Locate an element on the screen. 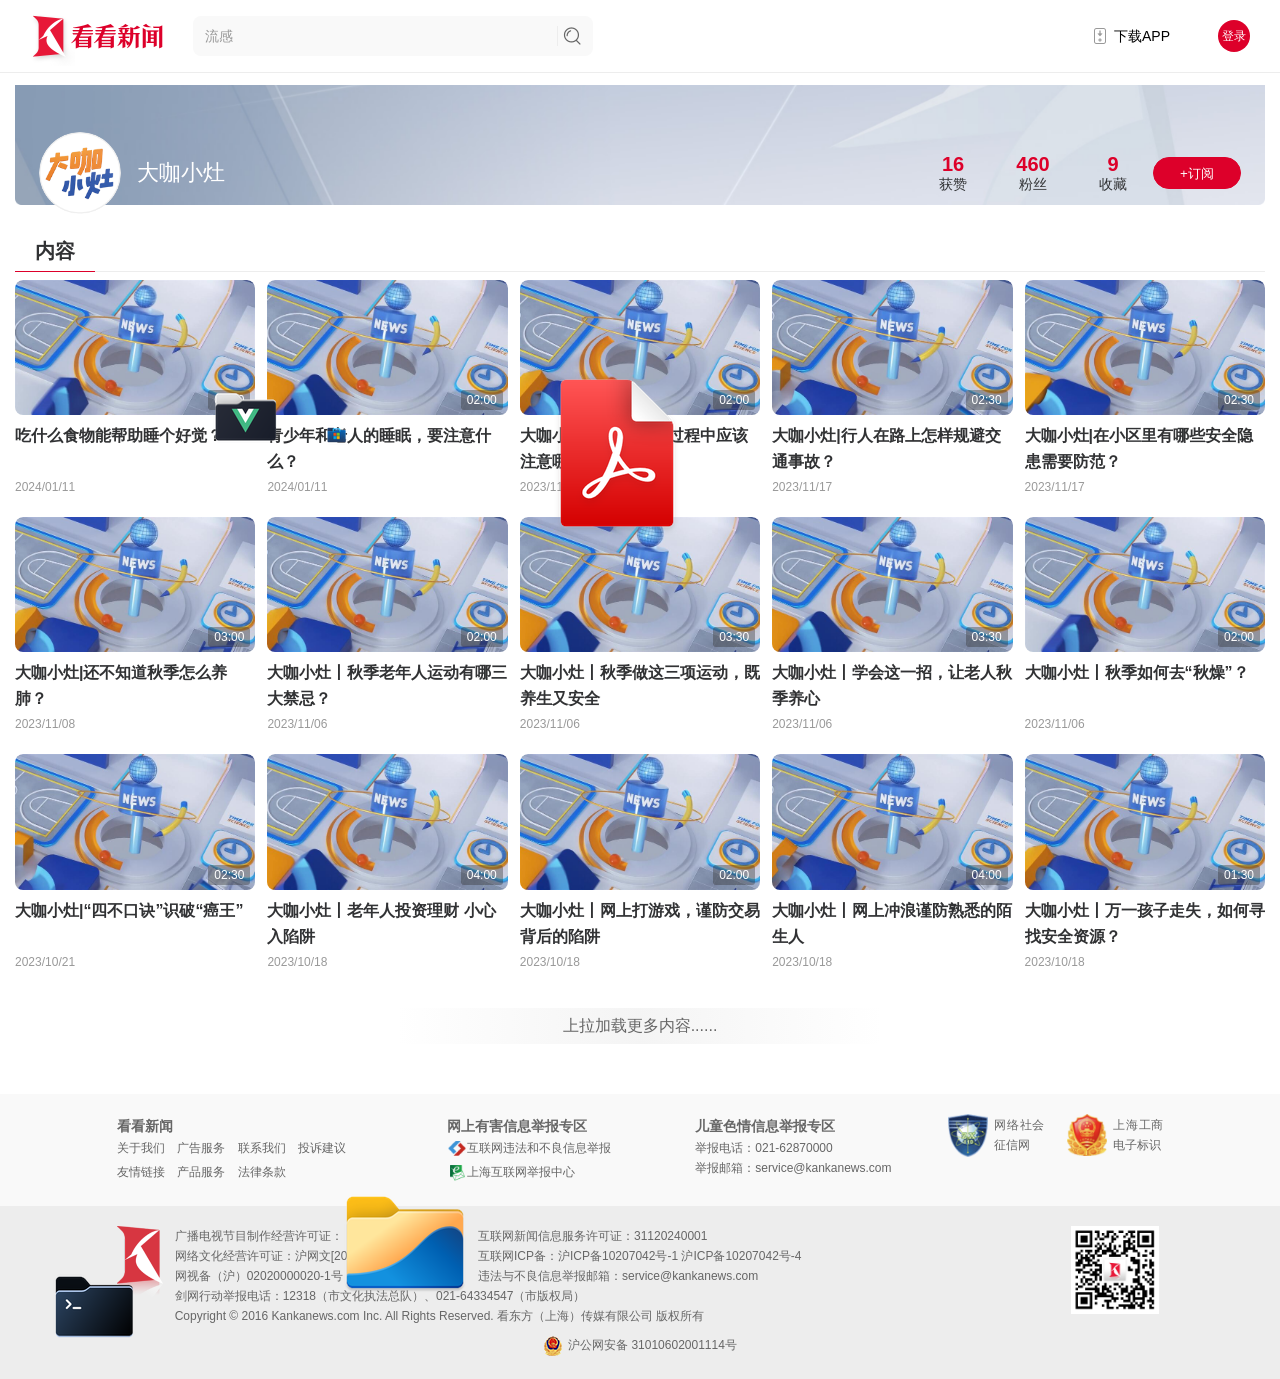 This screenshot has width=1280, height=1379. open folder containing vue.js project files is located at coordinates (245, 418).